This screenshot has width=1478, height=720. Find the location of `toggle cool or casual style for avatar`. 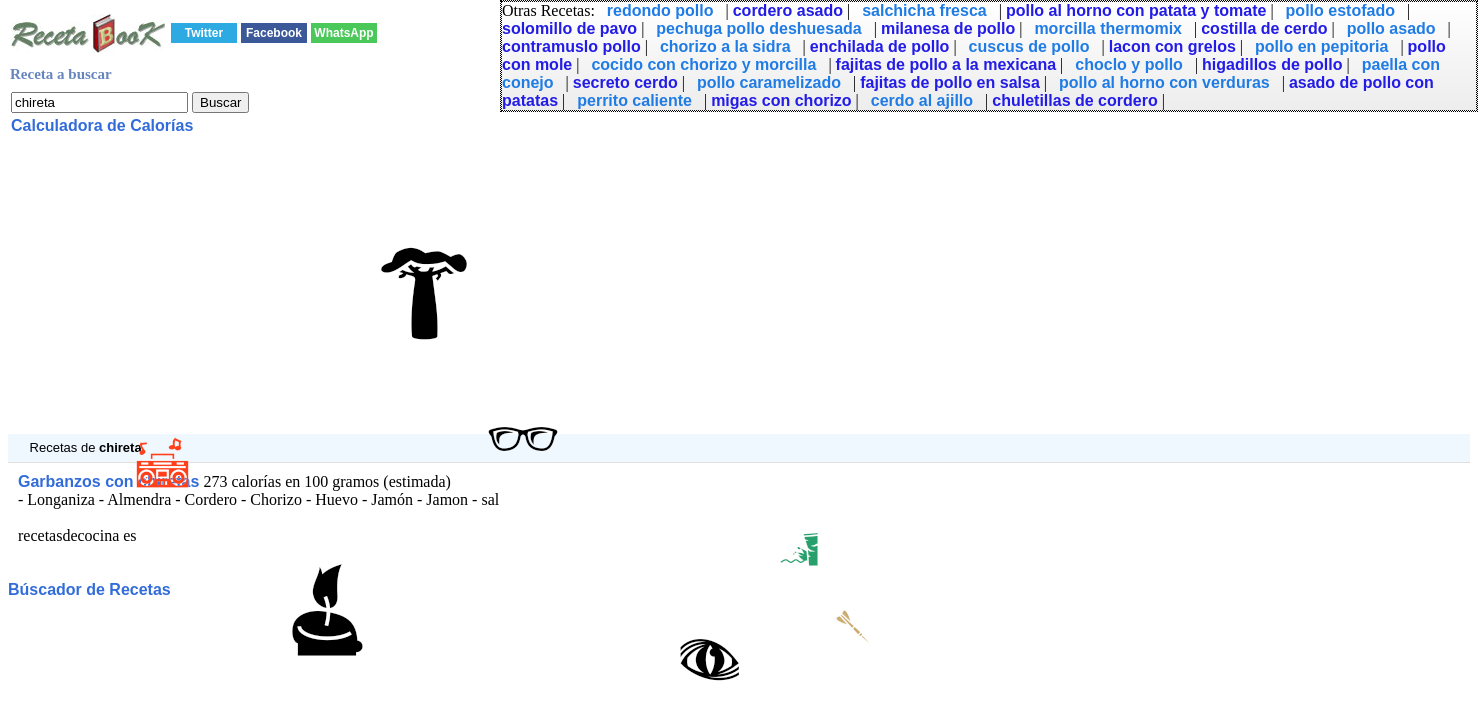

toggle cool or casual style for avatar is located at coordinates (523, 439).